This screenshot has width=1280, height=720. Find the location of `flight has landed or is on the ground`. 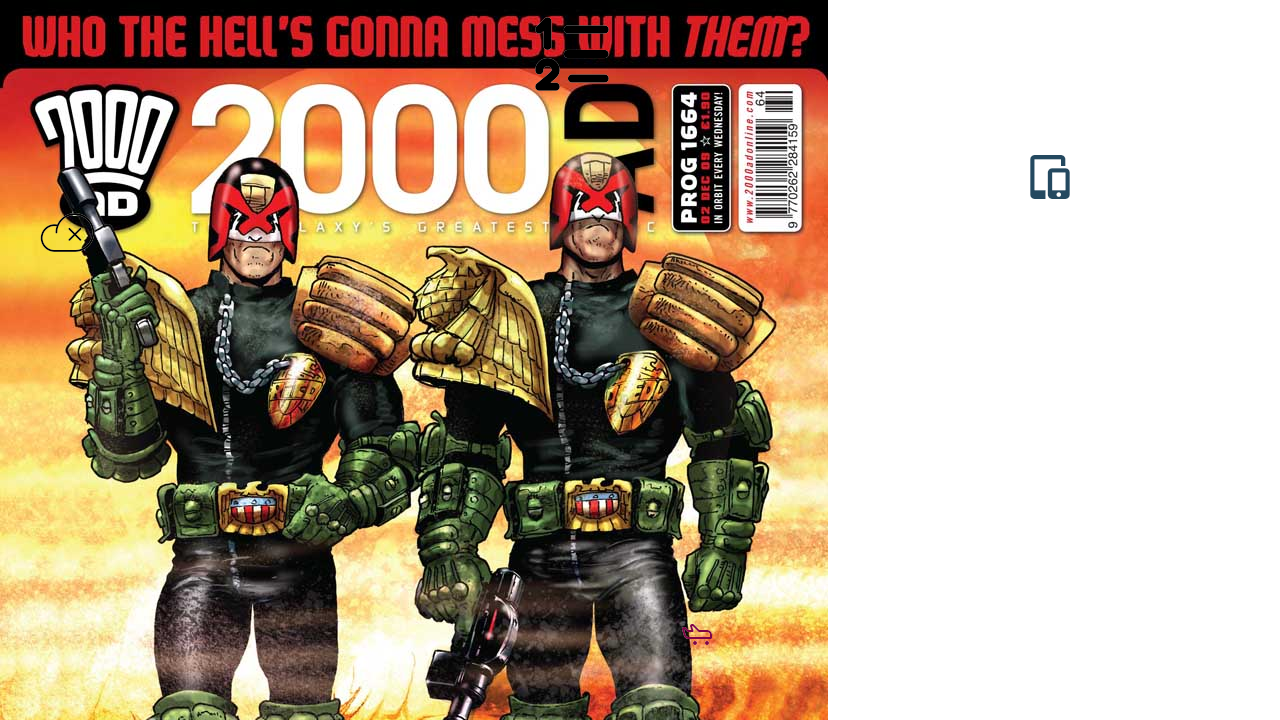

flight has landed or is on the ground is located at coordinates (697, 634).